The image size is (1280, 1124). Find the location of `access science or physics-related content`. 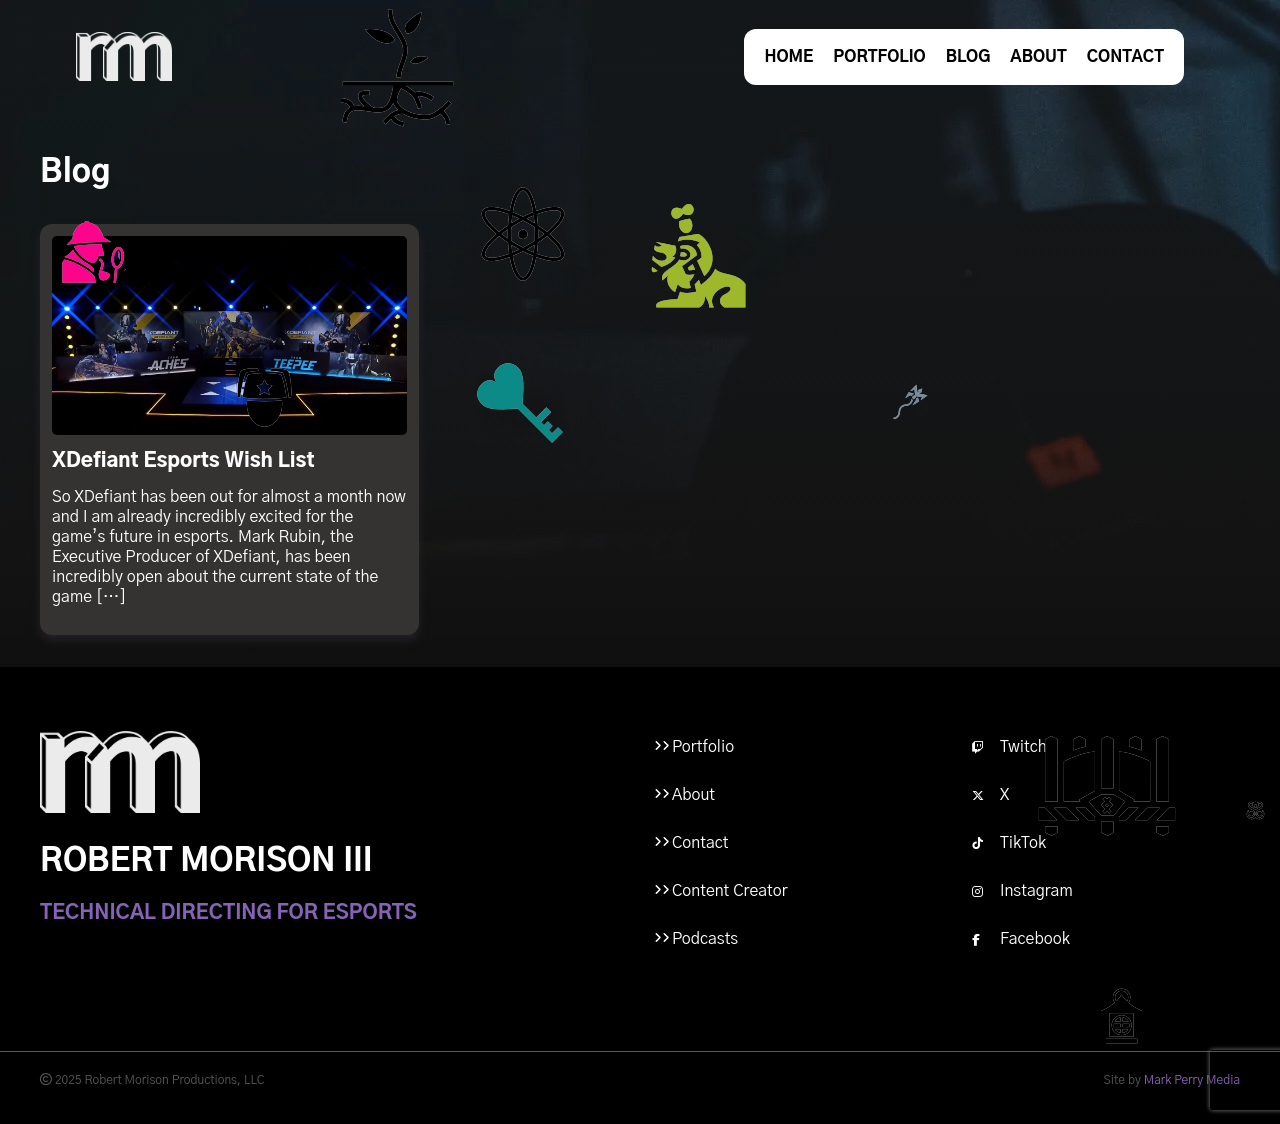

access science or physics-related content is located at coordinates (523, 234).